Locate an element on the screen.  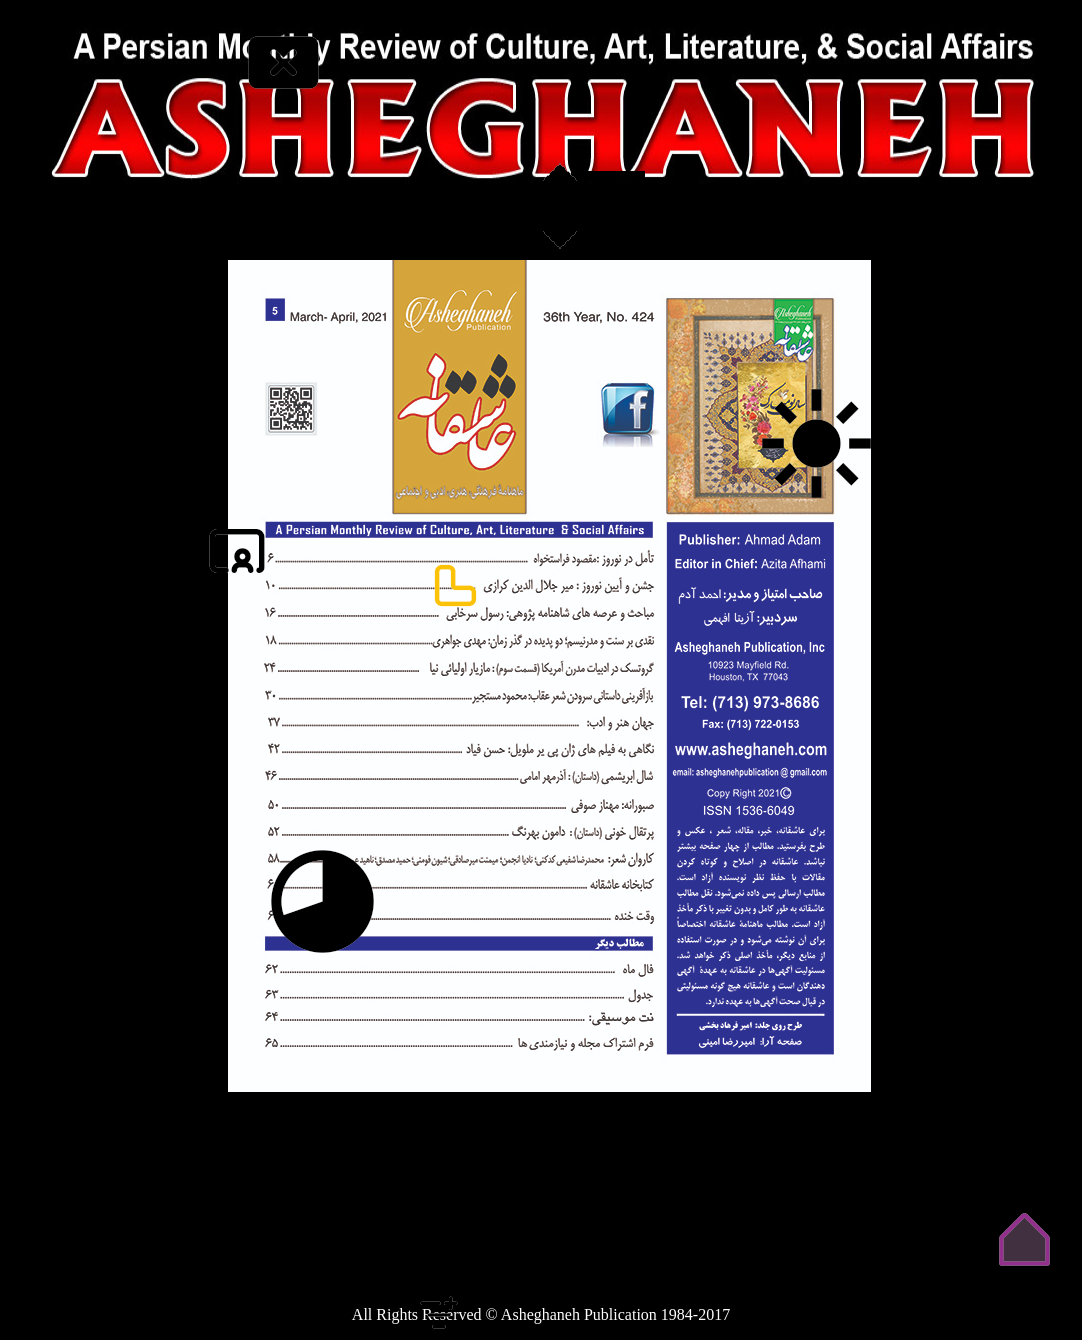
close or dismiss a modal window is located at coordinates (283, 62).